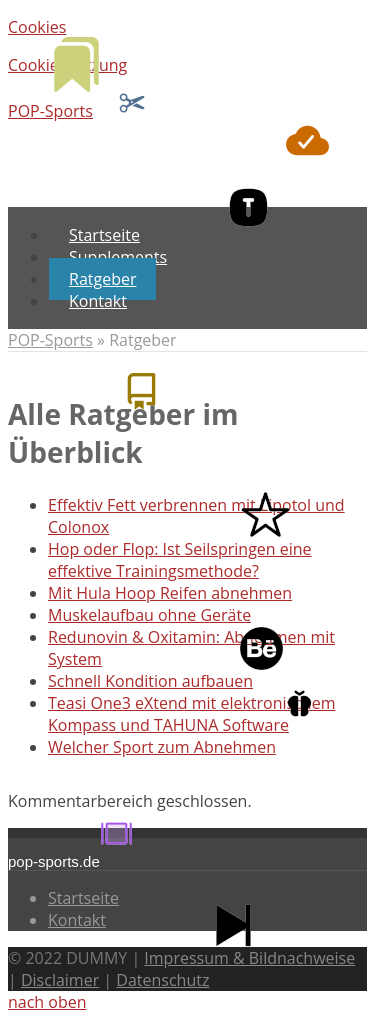 This screenshot has height=1021, width=375. What do you see at coordinates (261, 648) in the screenshot?
I see `visit Behance profile or portfolio` at bounding box center [261, 648].